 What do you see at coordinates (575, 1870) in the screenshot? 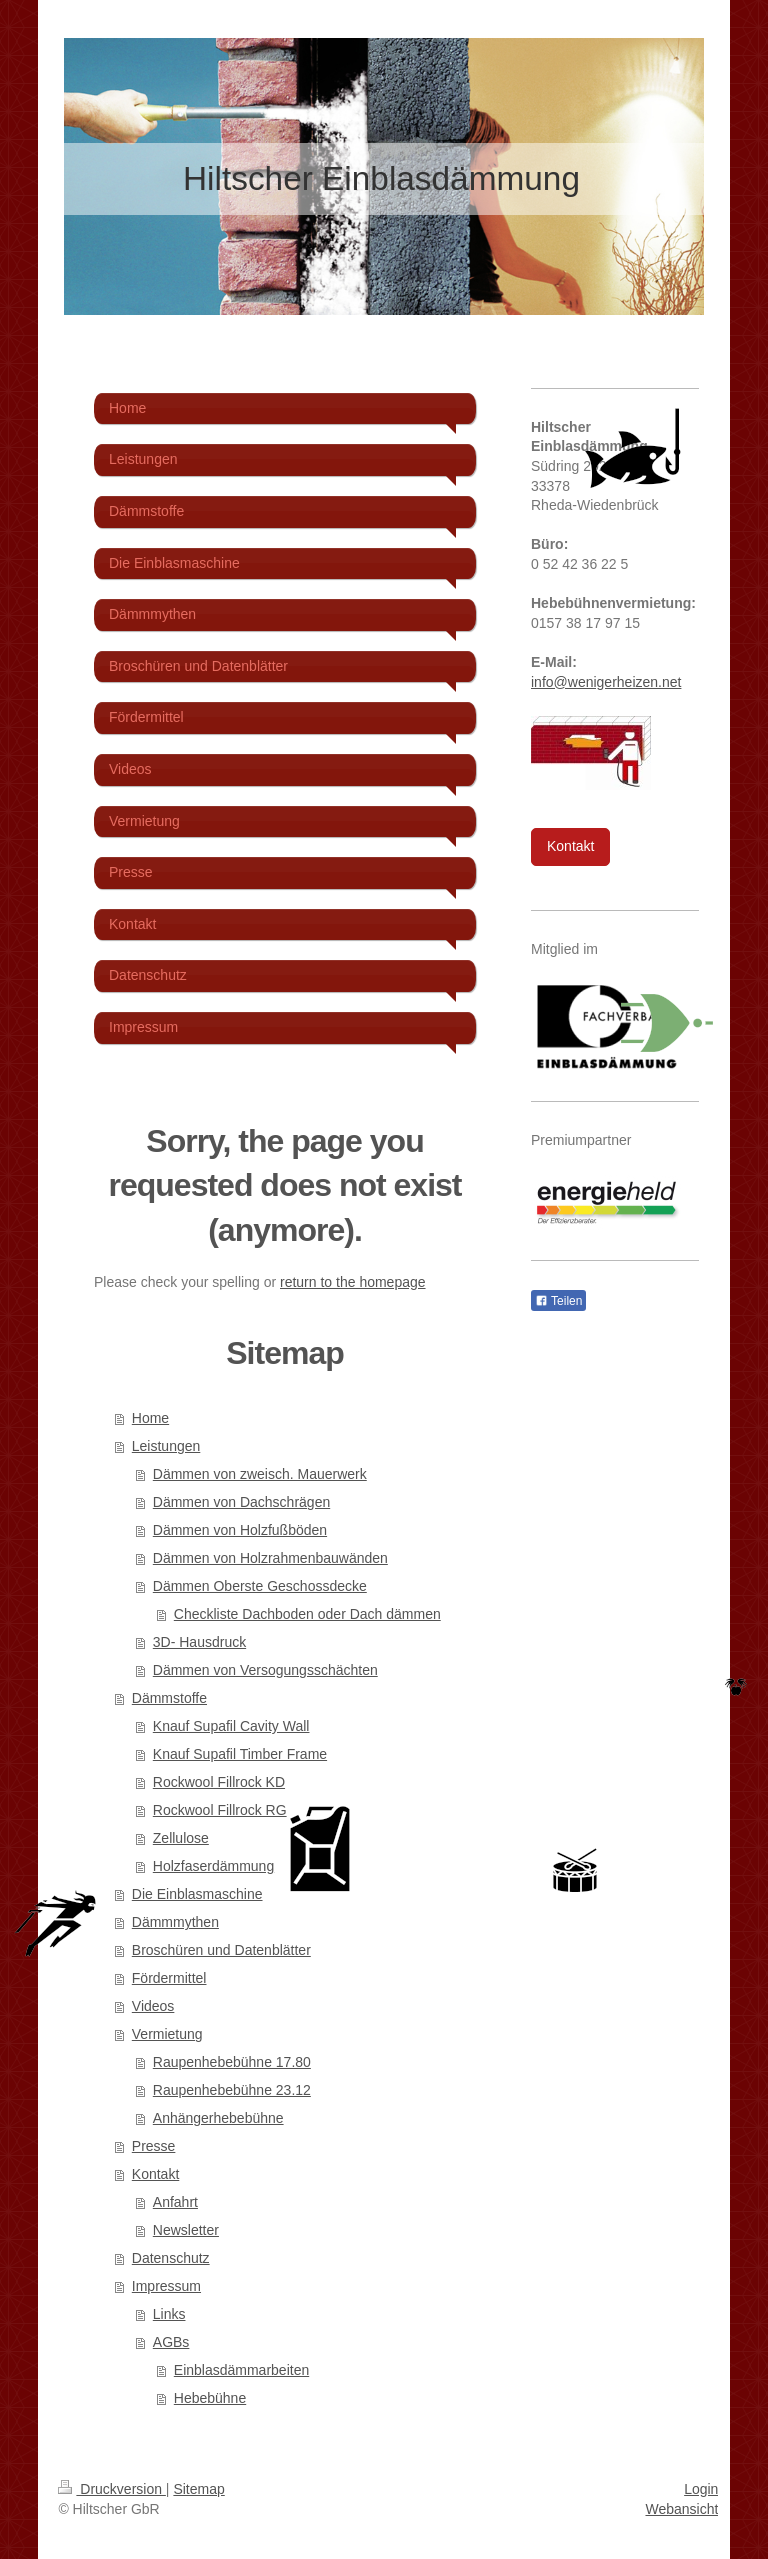
I see `access music or sound settings` at bounding box center [575, 1870].